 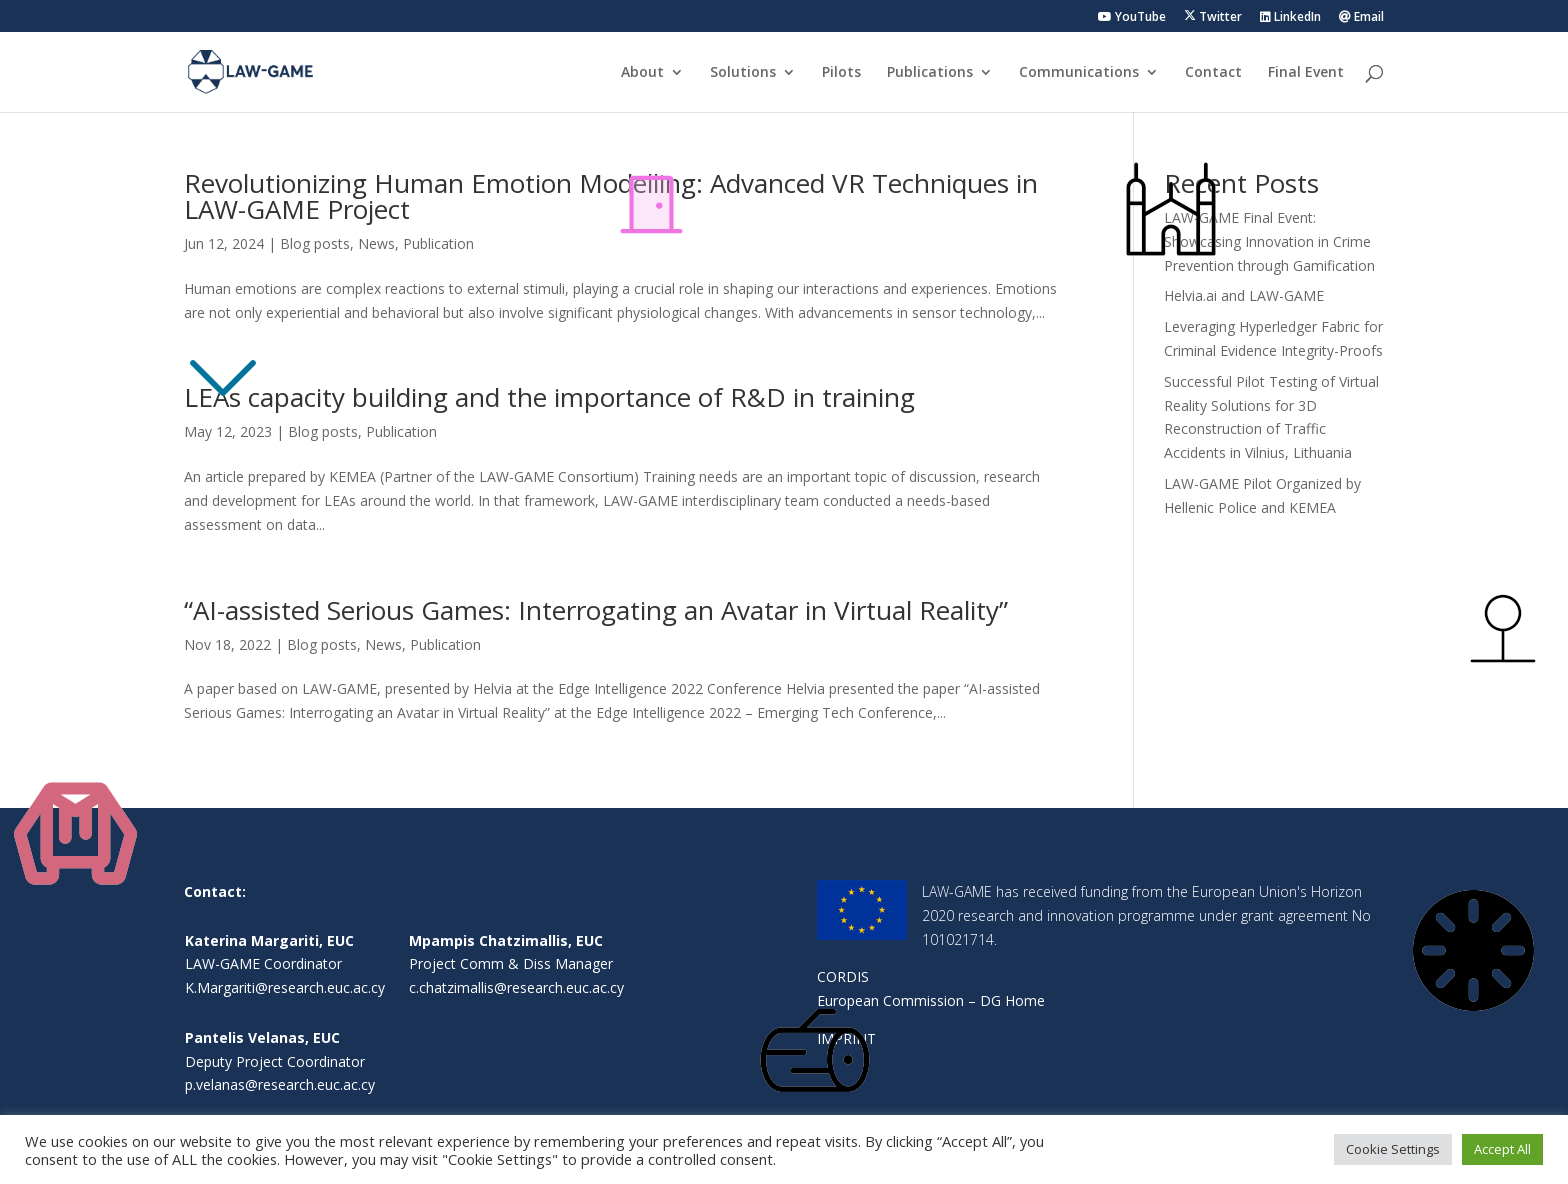 What do you see at coordinates (75, 833) in the screenshot?
I see `browse clothing or apparel items` at bounding box center [75, 833].